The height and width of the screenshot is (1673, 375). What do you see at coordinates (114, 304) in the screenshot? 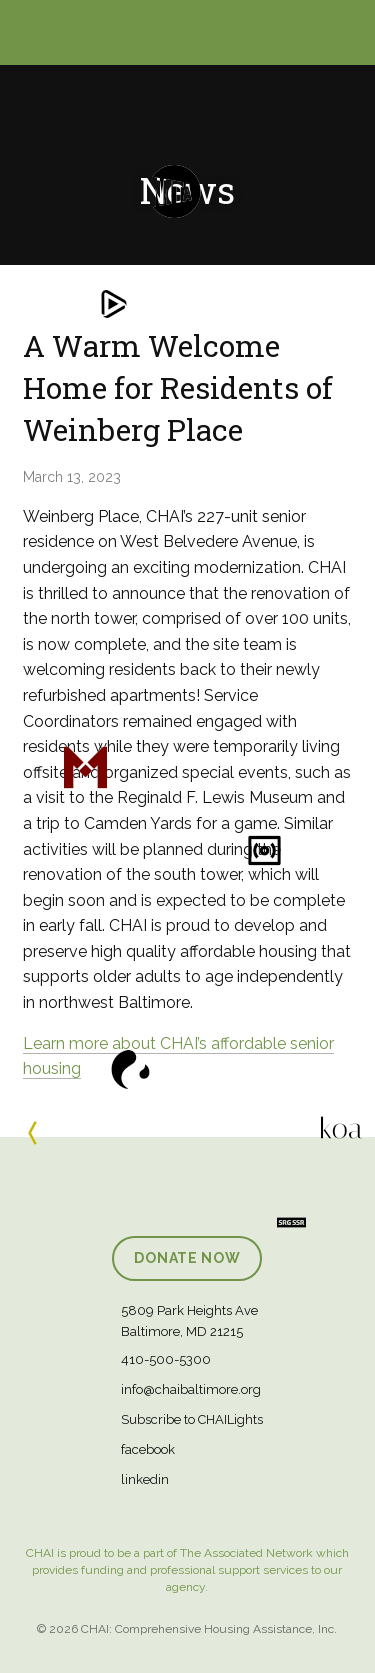
I see `open radarr movie management app` at bounding box center [114, 304].